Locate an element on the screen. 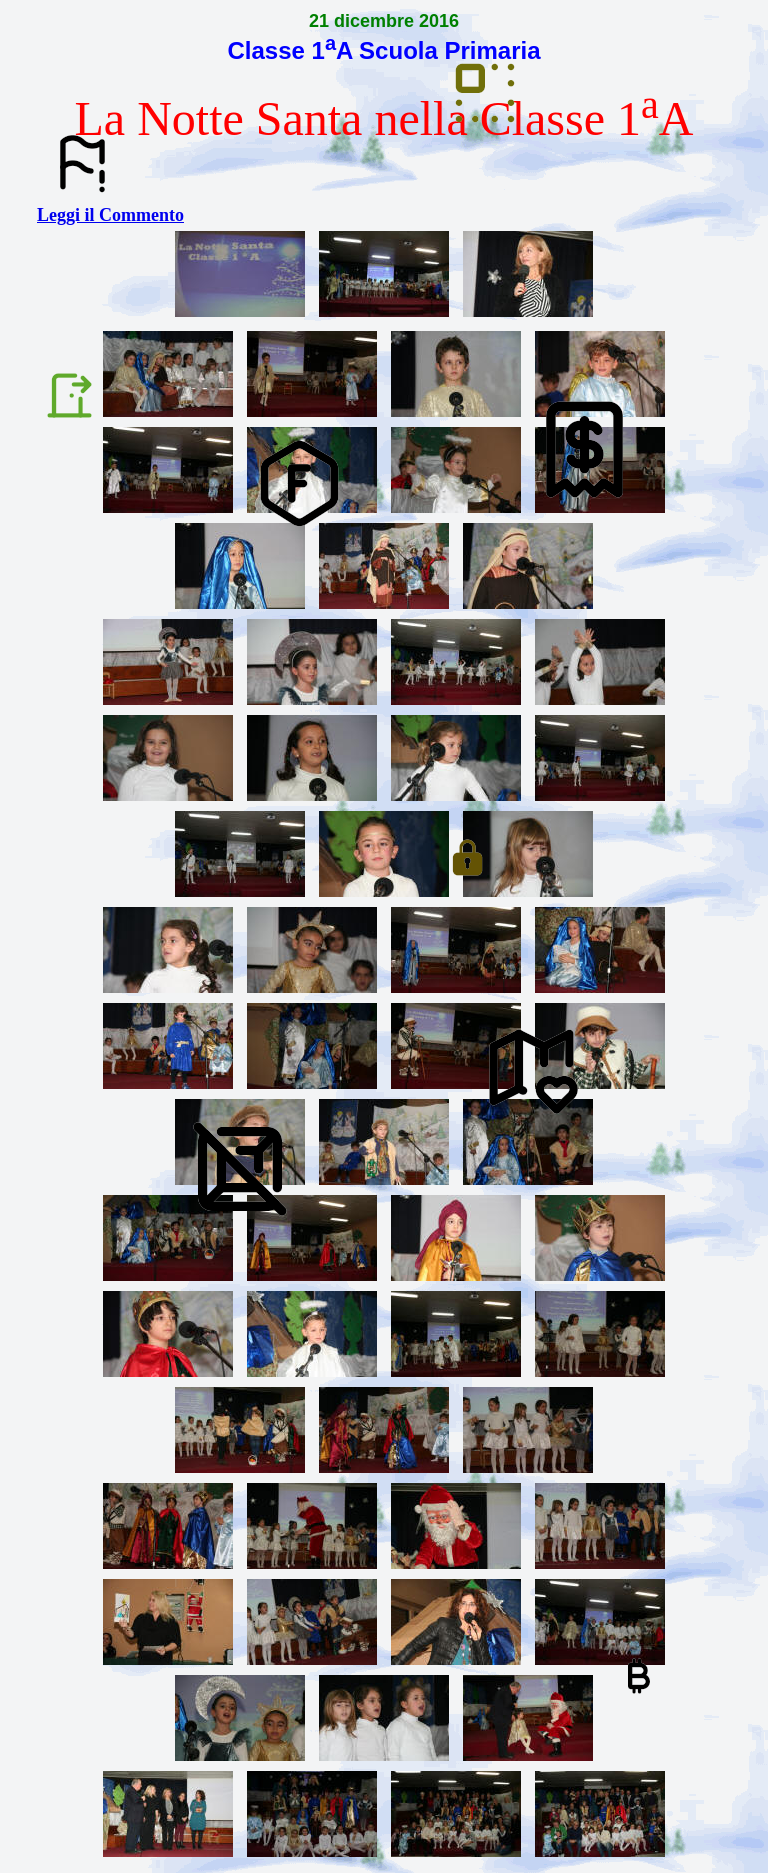  align content to top-left corner is located at coordinates (485, 93).